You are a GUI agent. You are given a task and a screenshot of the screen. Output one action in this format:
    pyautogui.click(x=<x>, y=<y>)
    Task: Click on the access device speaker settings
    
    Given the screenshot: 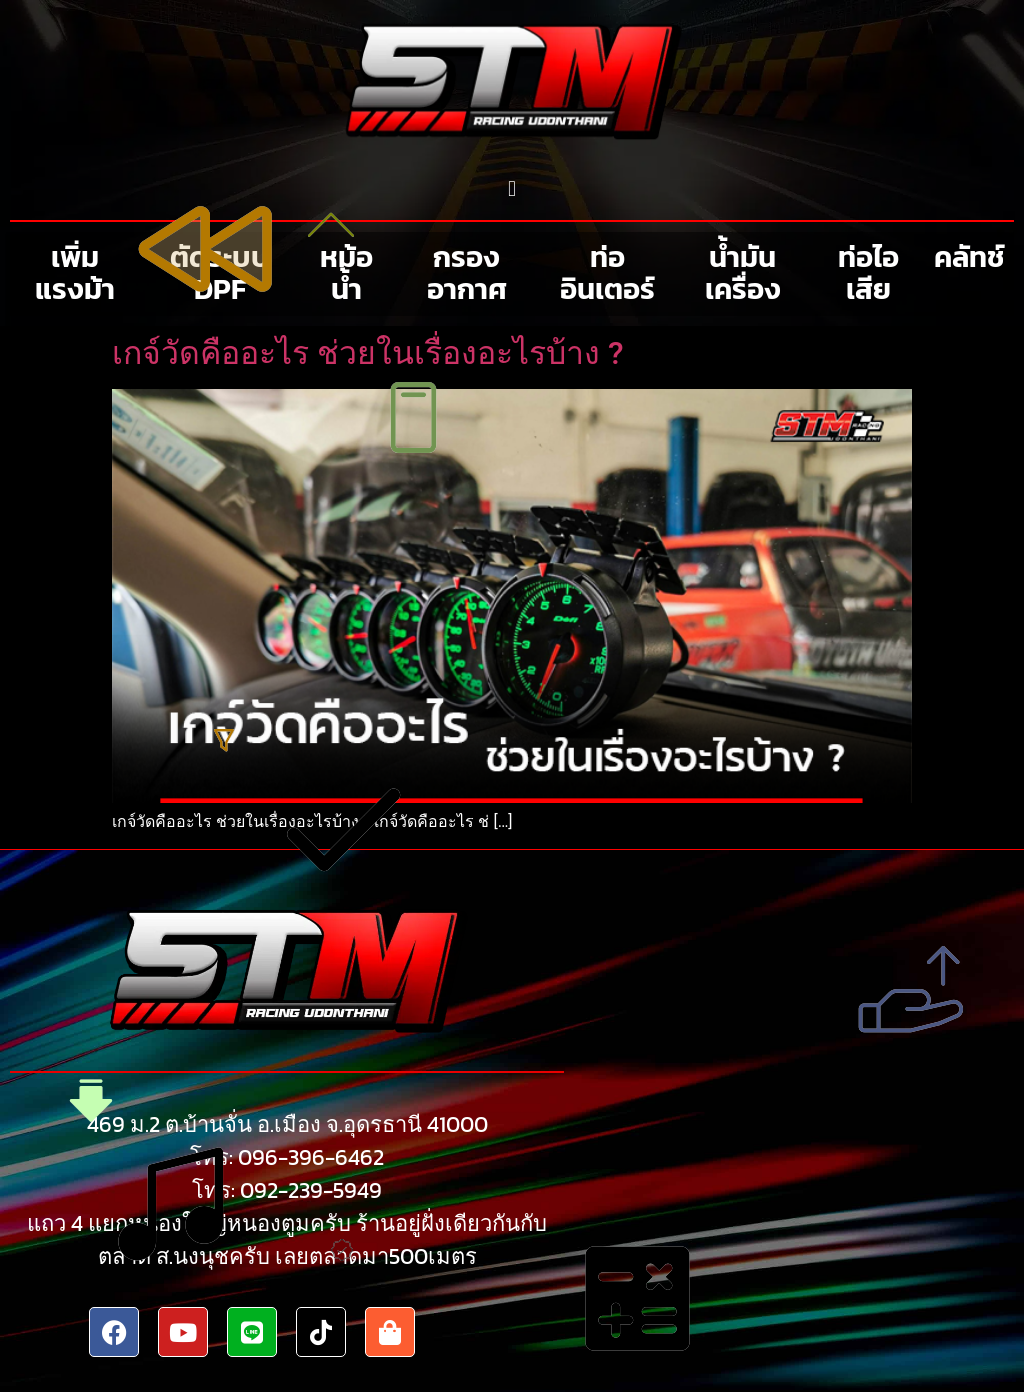 What is the action you would take?
    pyautogui.click(x=413, y=417)
    